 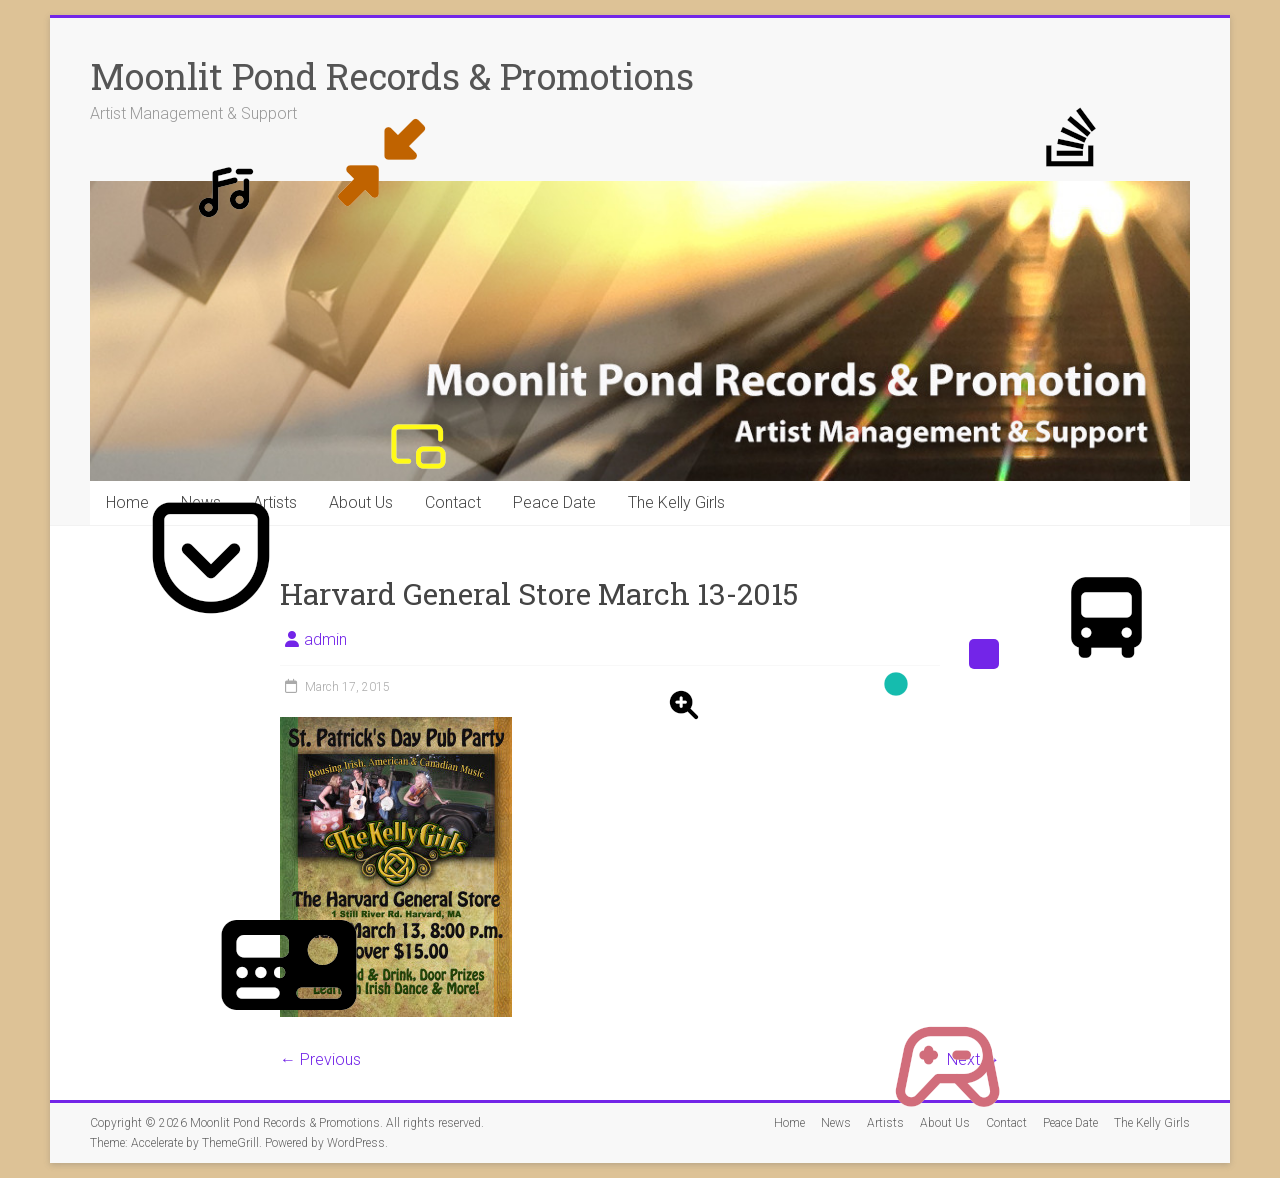 I want to click on indicates an unread notification or new item, so click(x=896, y=684).